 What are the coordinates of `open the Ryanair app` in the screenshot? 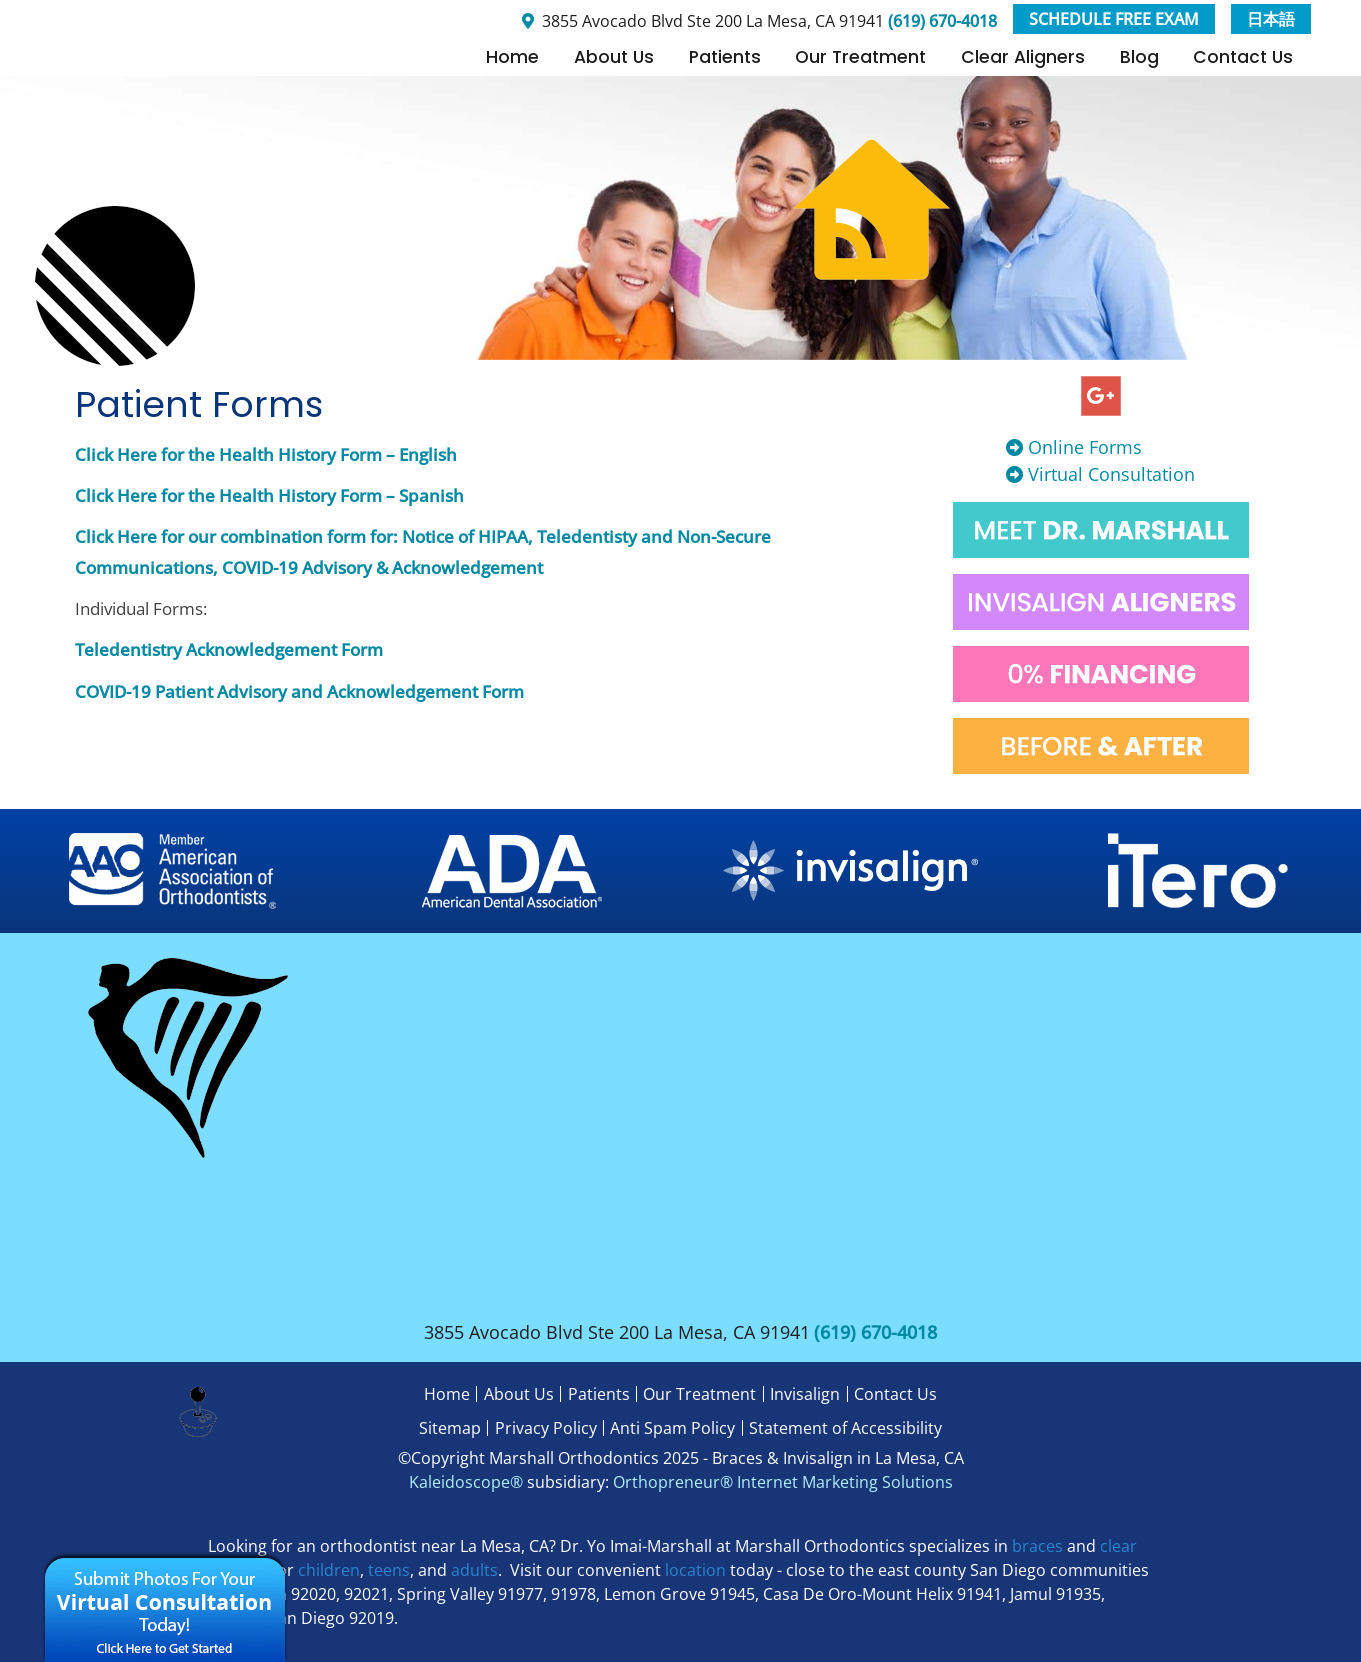 It's located at (188, 1058).